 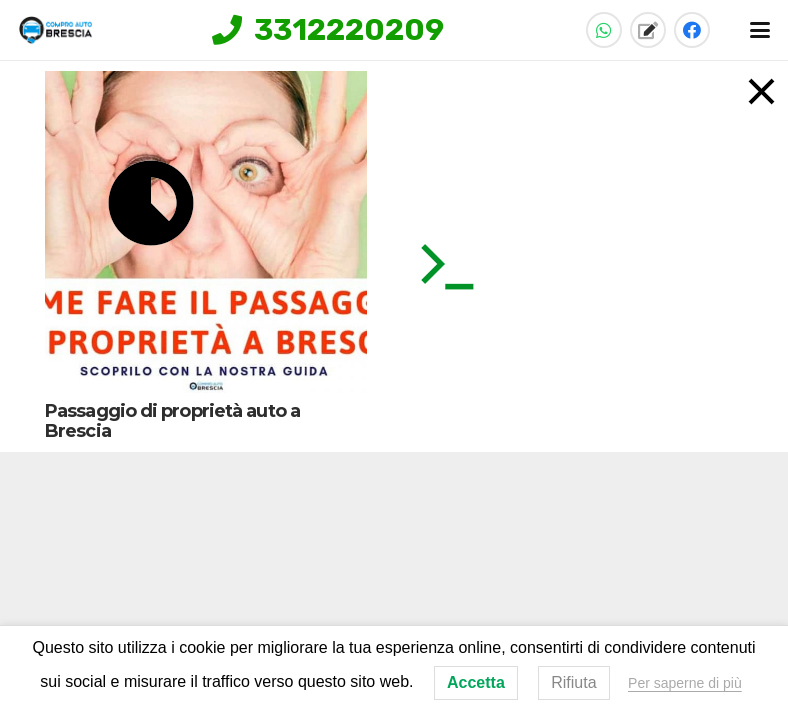 I want to click on close the current window or dialog, so click(x=761, y=91).